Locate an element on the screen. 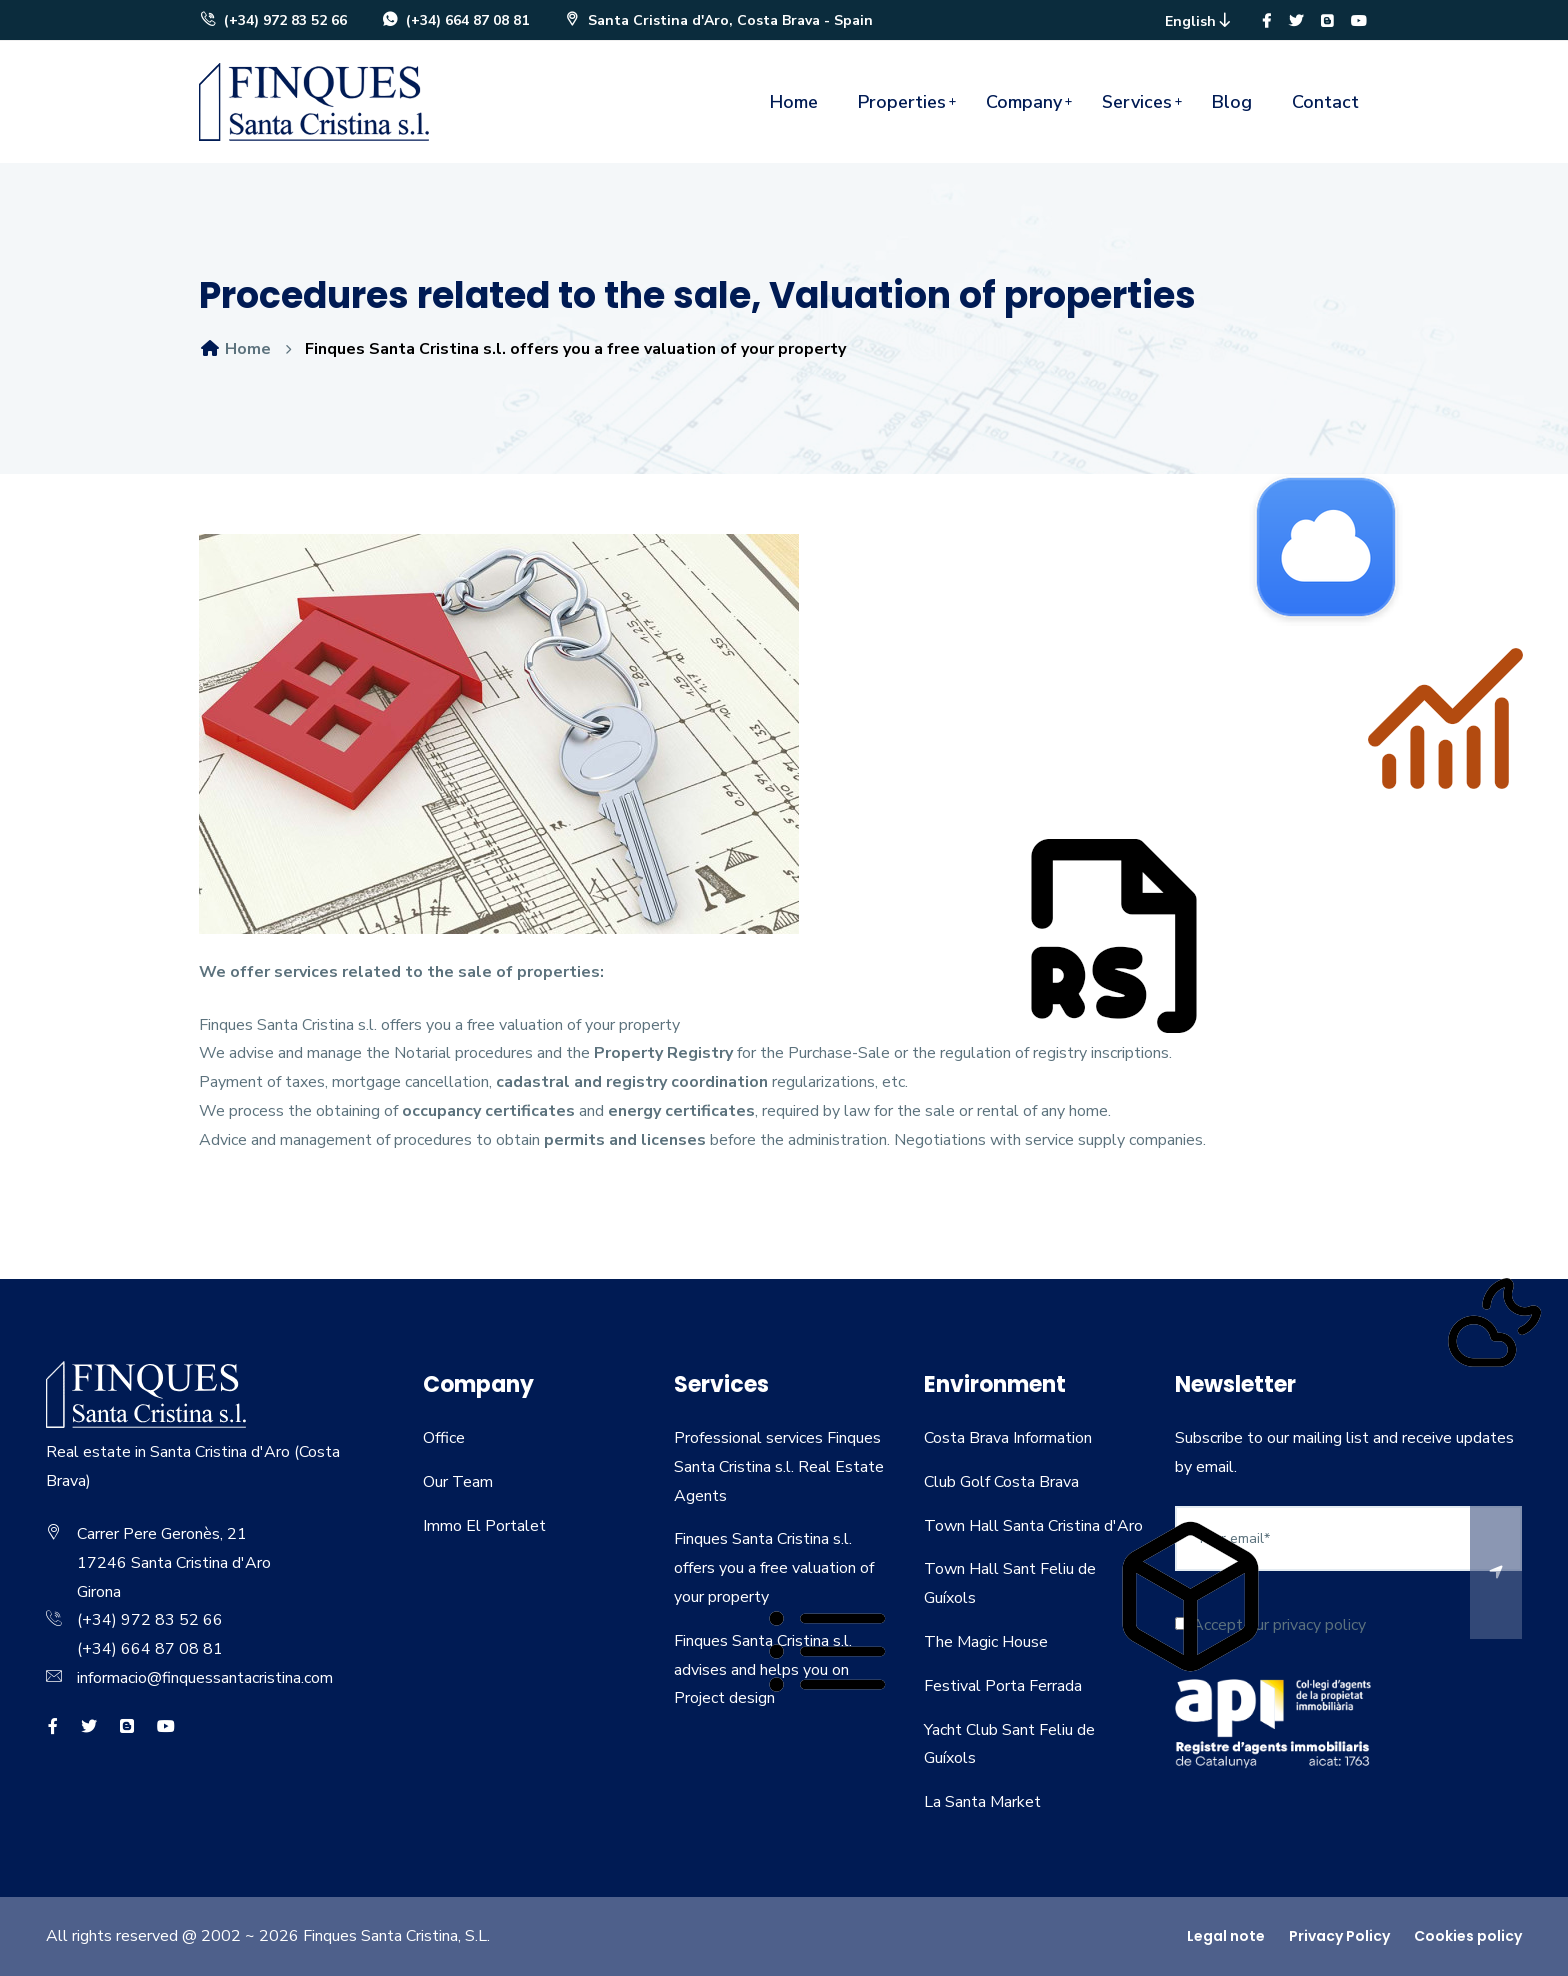 The image size is (1568, 1976). indicates nighttime or evening weather conditions is located at coordinates (1495, 1320).